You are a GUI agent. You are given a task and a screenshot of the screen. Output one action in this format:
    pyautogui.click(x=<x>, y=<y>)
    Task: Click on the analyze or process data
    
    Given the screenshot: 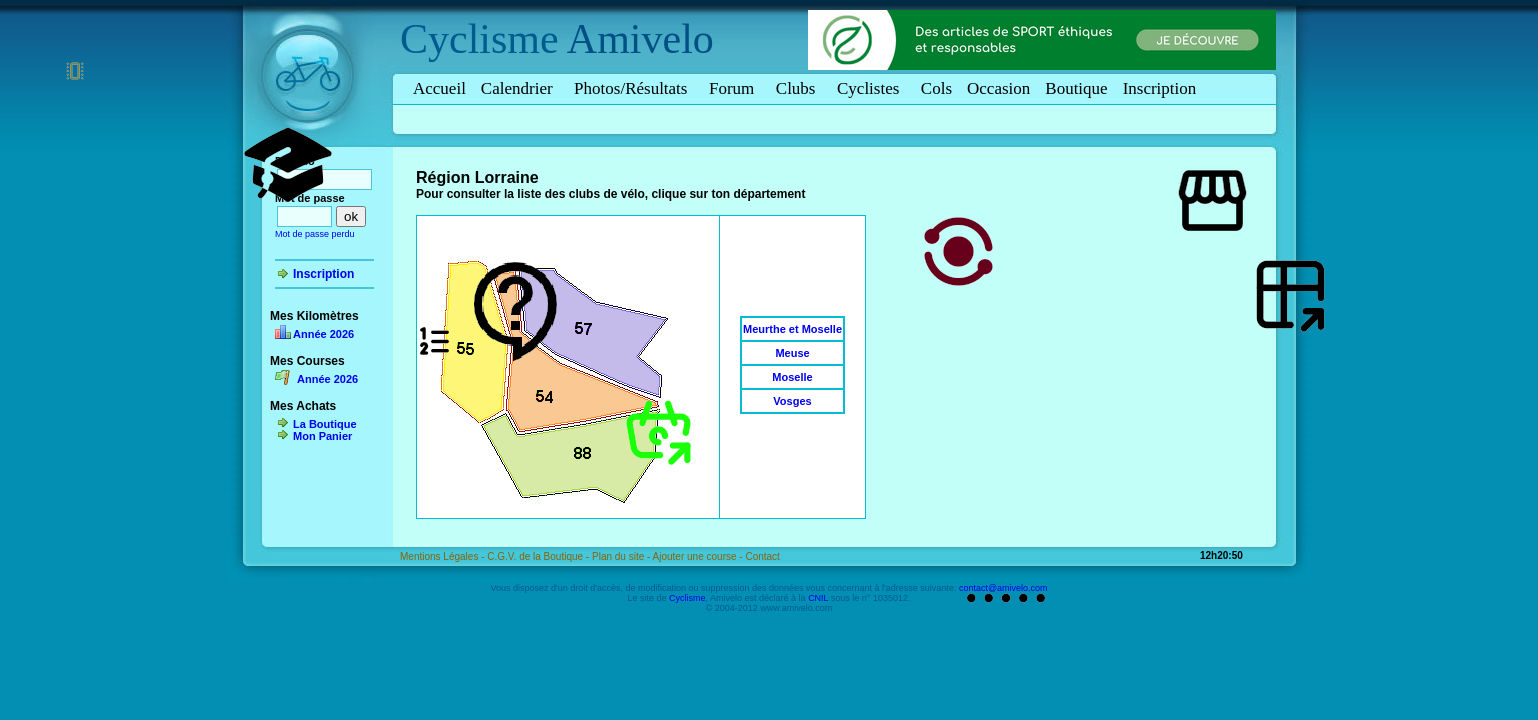 What is the action you would take?
    pyautogui.click(x=958, y=251)
    